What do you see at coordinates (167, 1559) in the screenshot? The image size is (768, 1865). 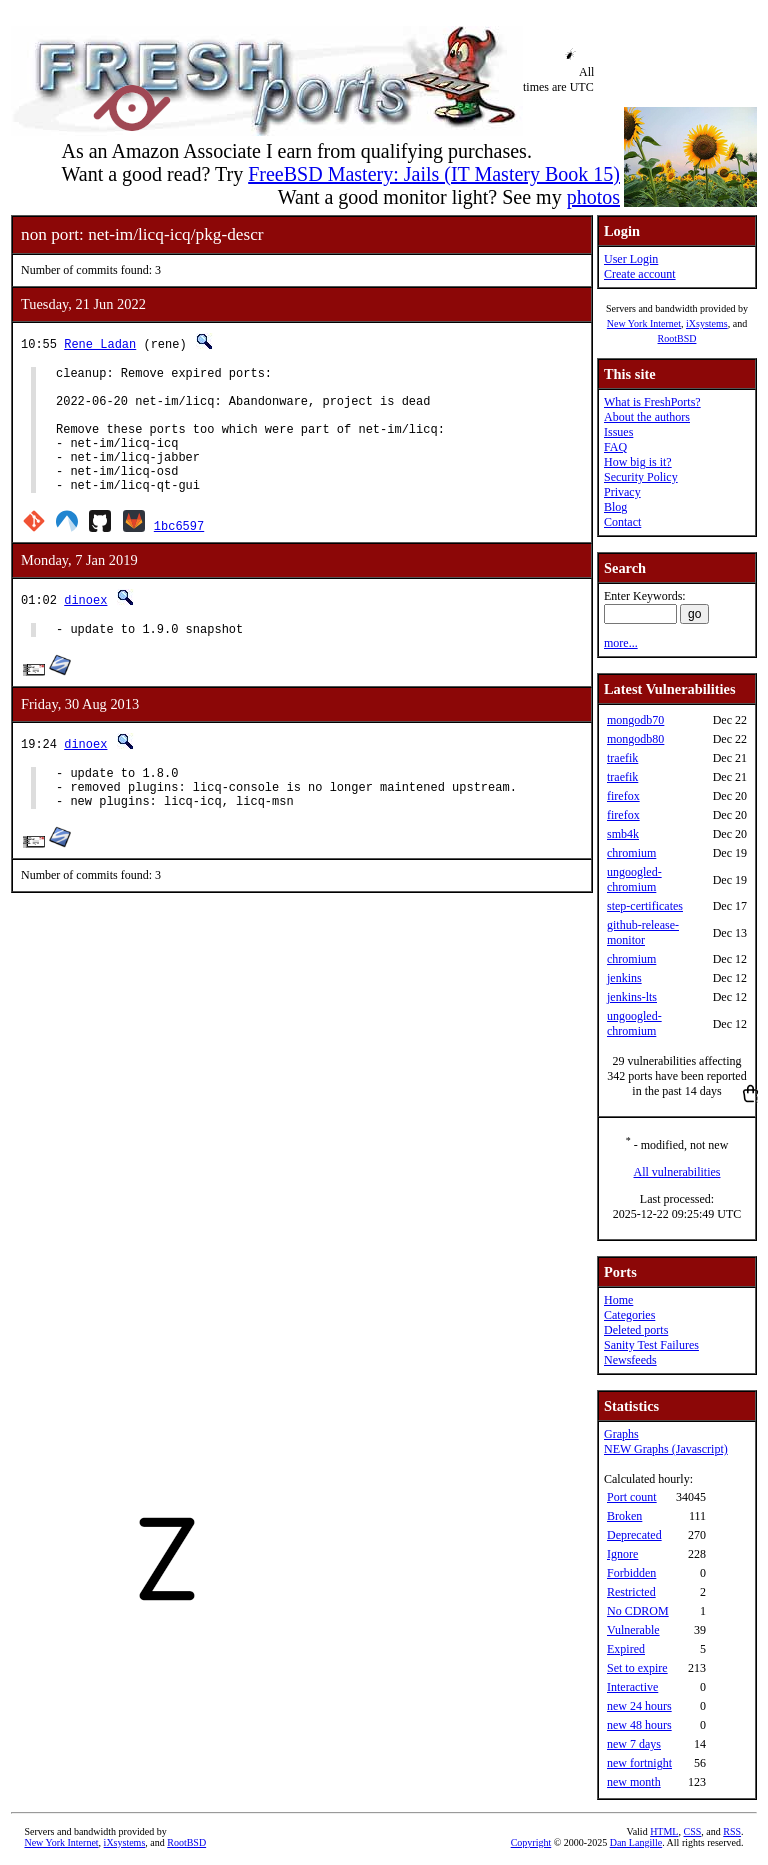 I see `alphabetical sorting option for letter Z` at bounding box center [167, 1559].